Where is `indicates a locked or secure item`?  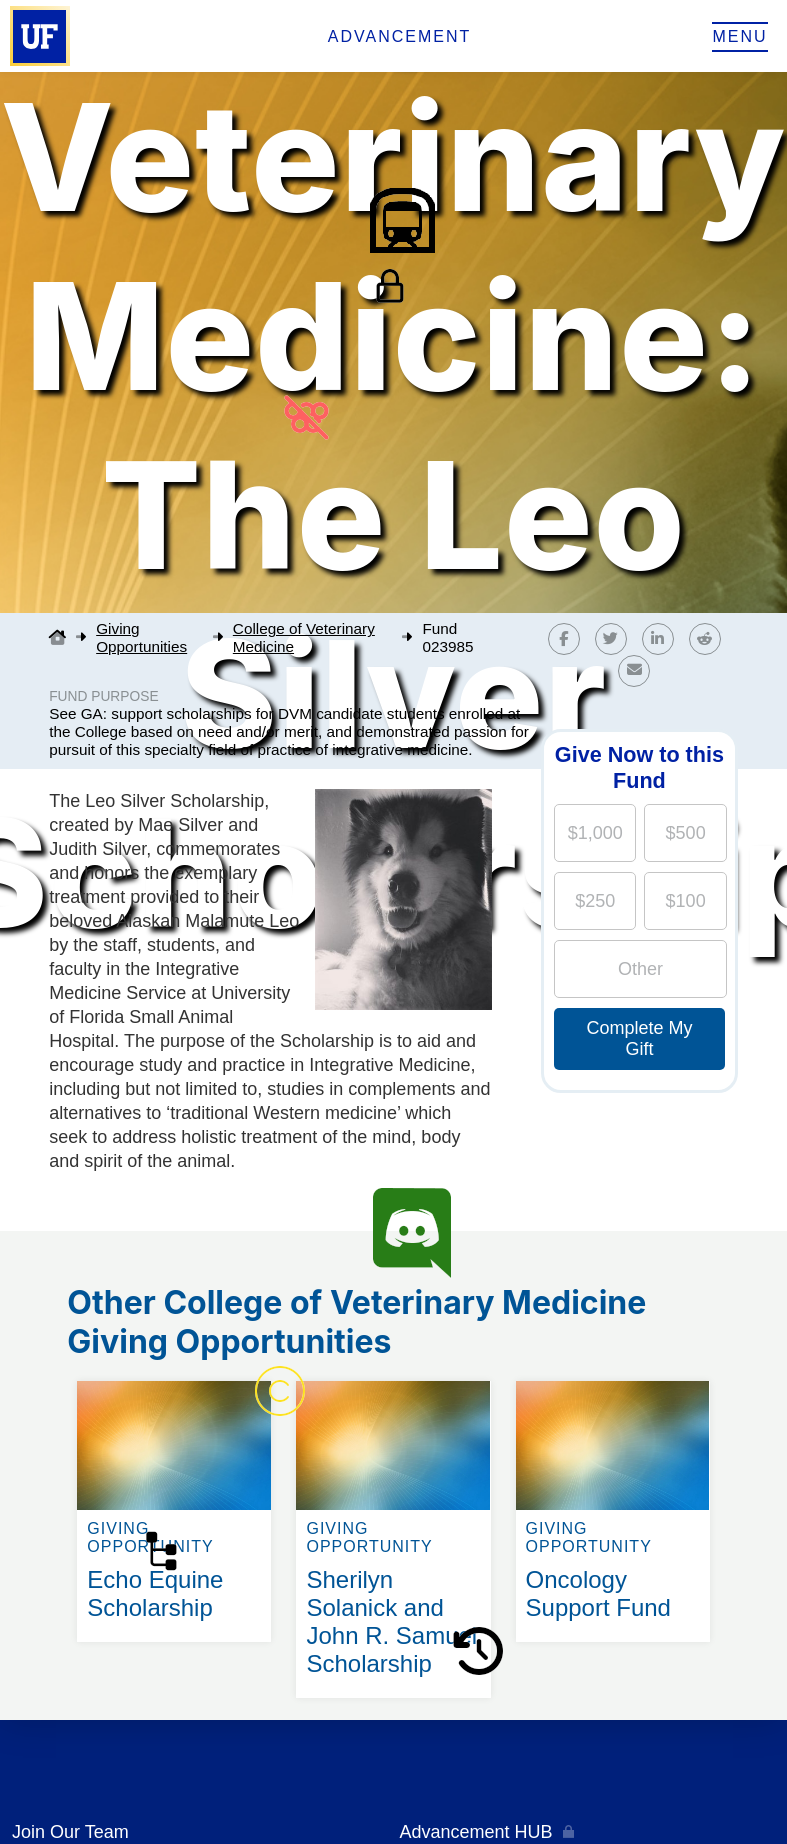 indicates a locked or secure item is located at coordinates (390, 287).